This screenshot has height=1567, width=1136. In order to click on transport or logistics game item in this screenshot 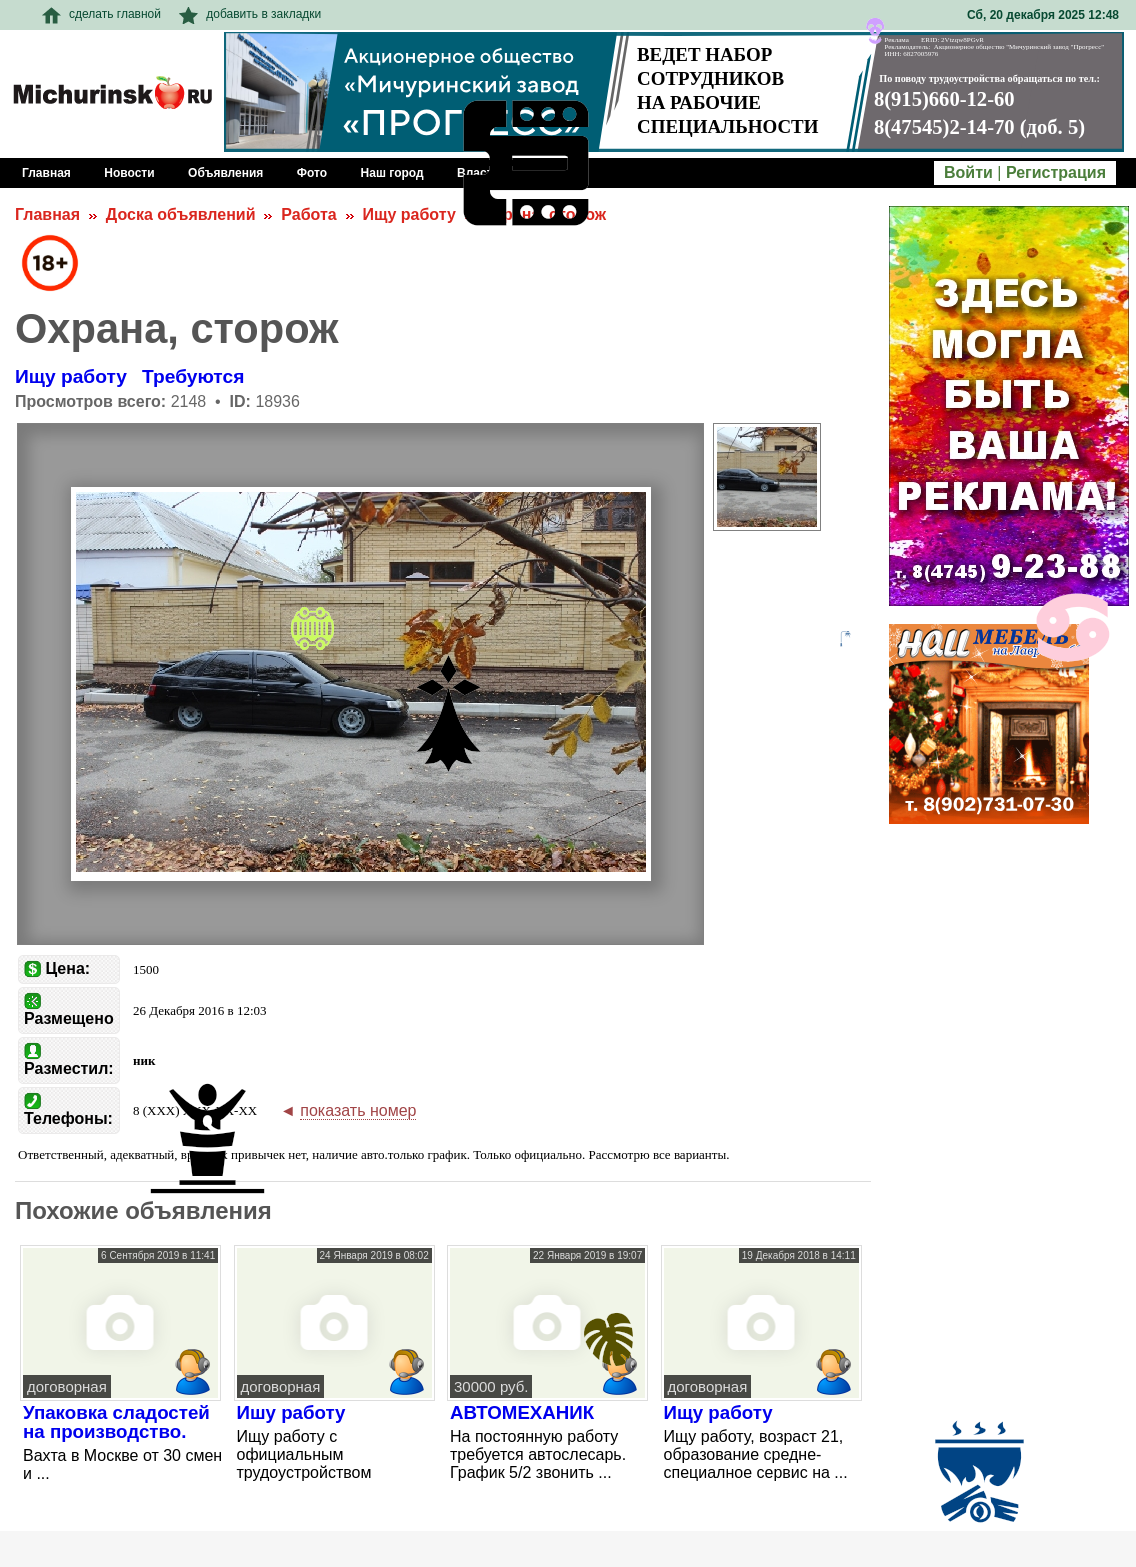, I will do `click(312, 628)`.